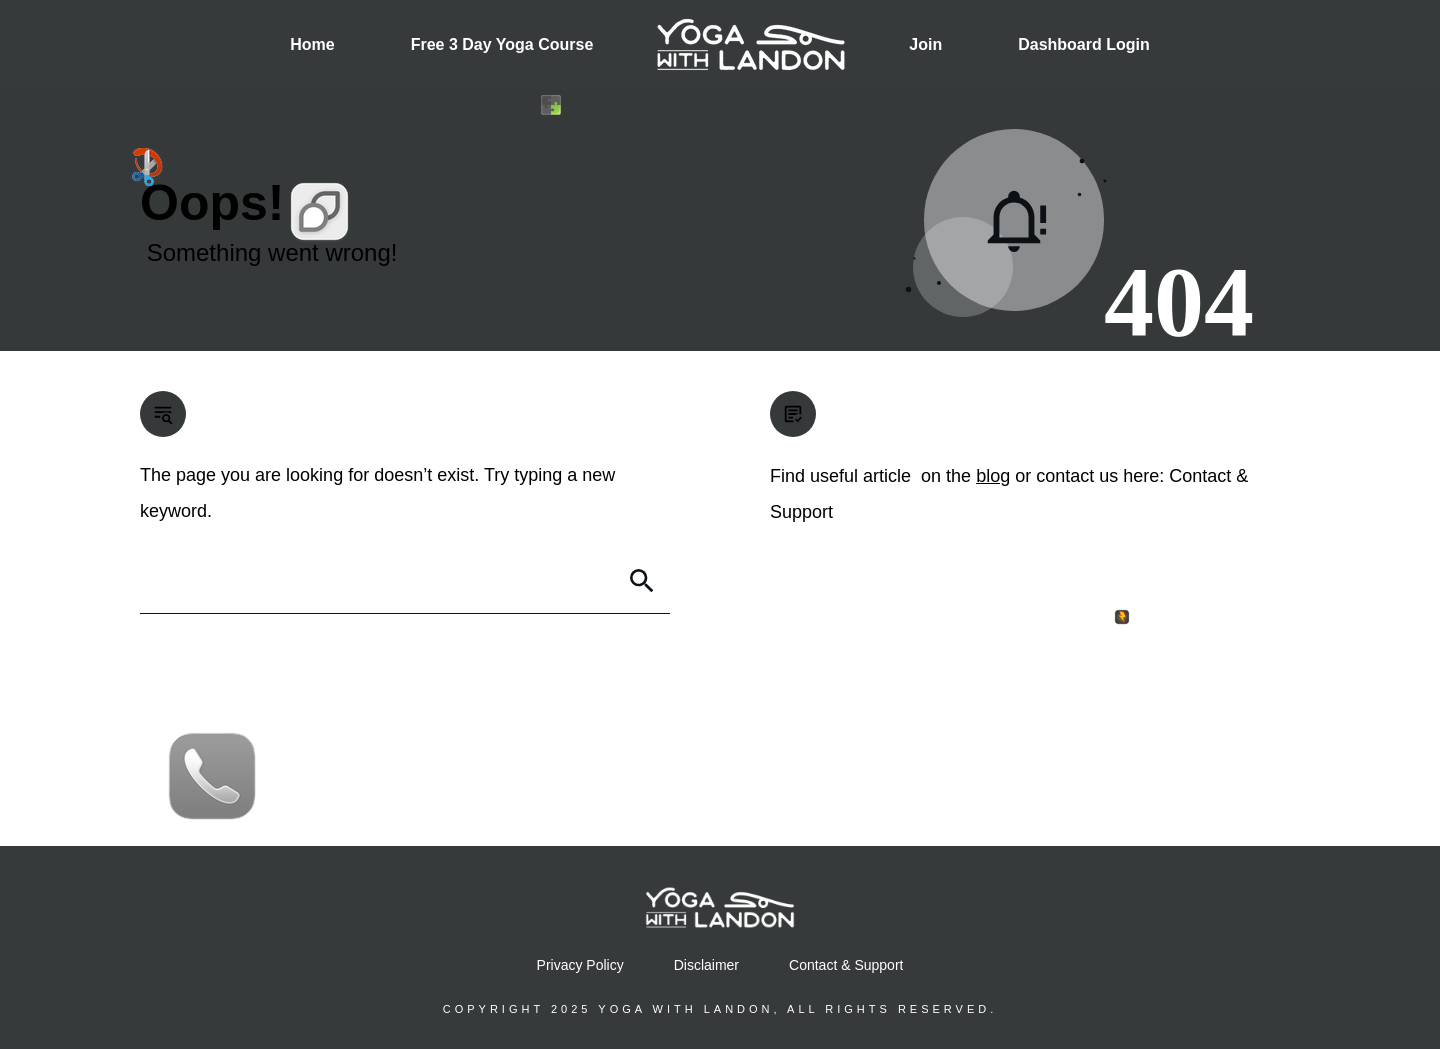 Image resolution: width=1440 pixels, height=1049 pixels. What do you see at coordinates (319, 211) in the screenshot?
I see `launch the korora linux distribution app` at bounding box center [319, 211].